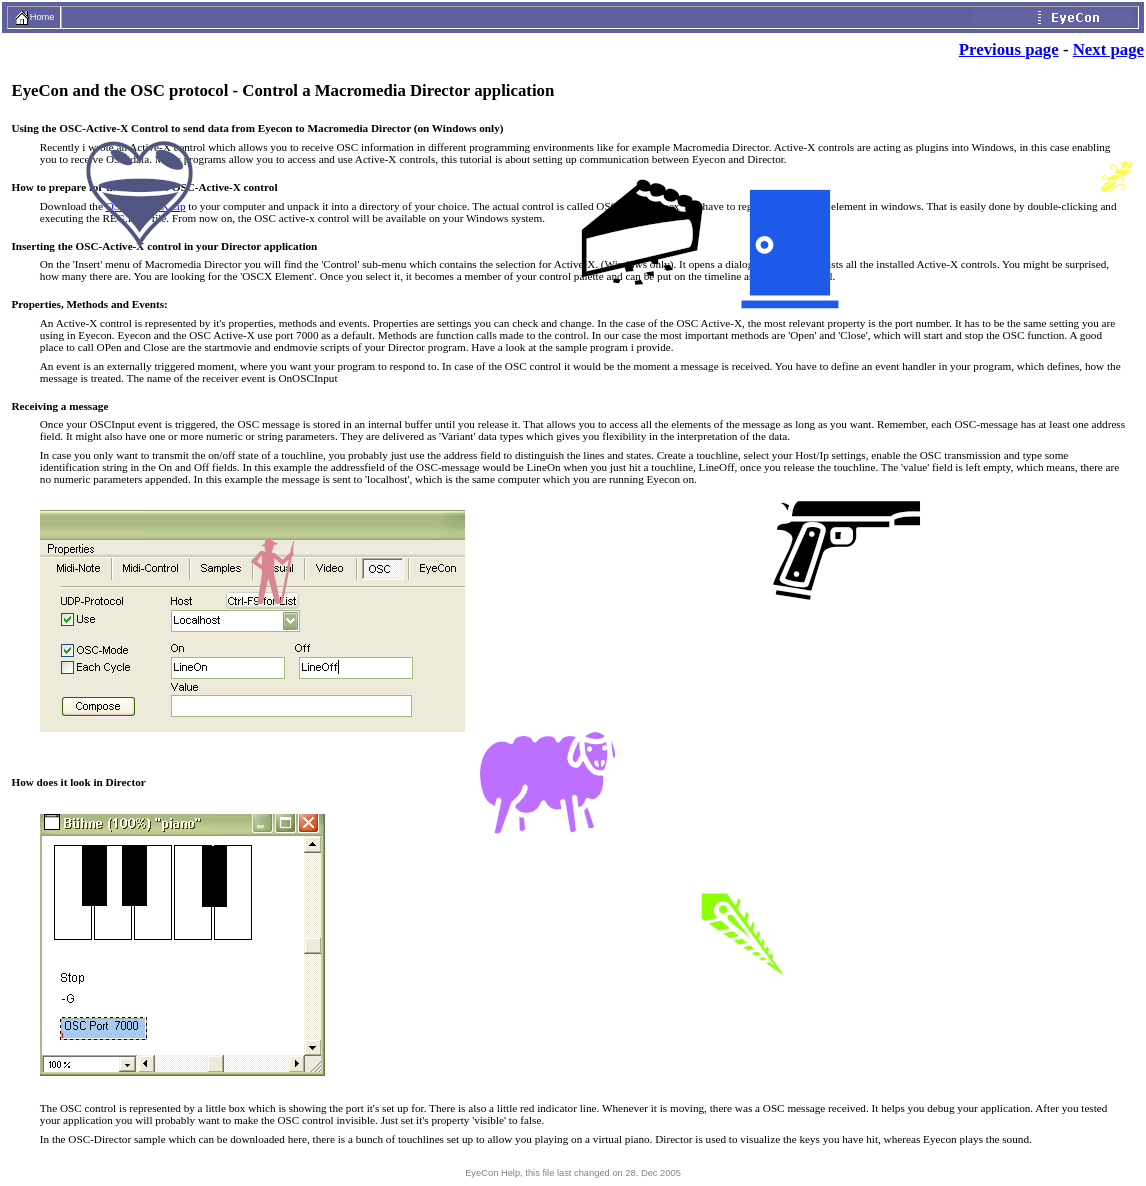  Describe the element at coordinates (546, 778) in the screenshot. I see `farm animal or livestock category in a game` at that location.